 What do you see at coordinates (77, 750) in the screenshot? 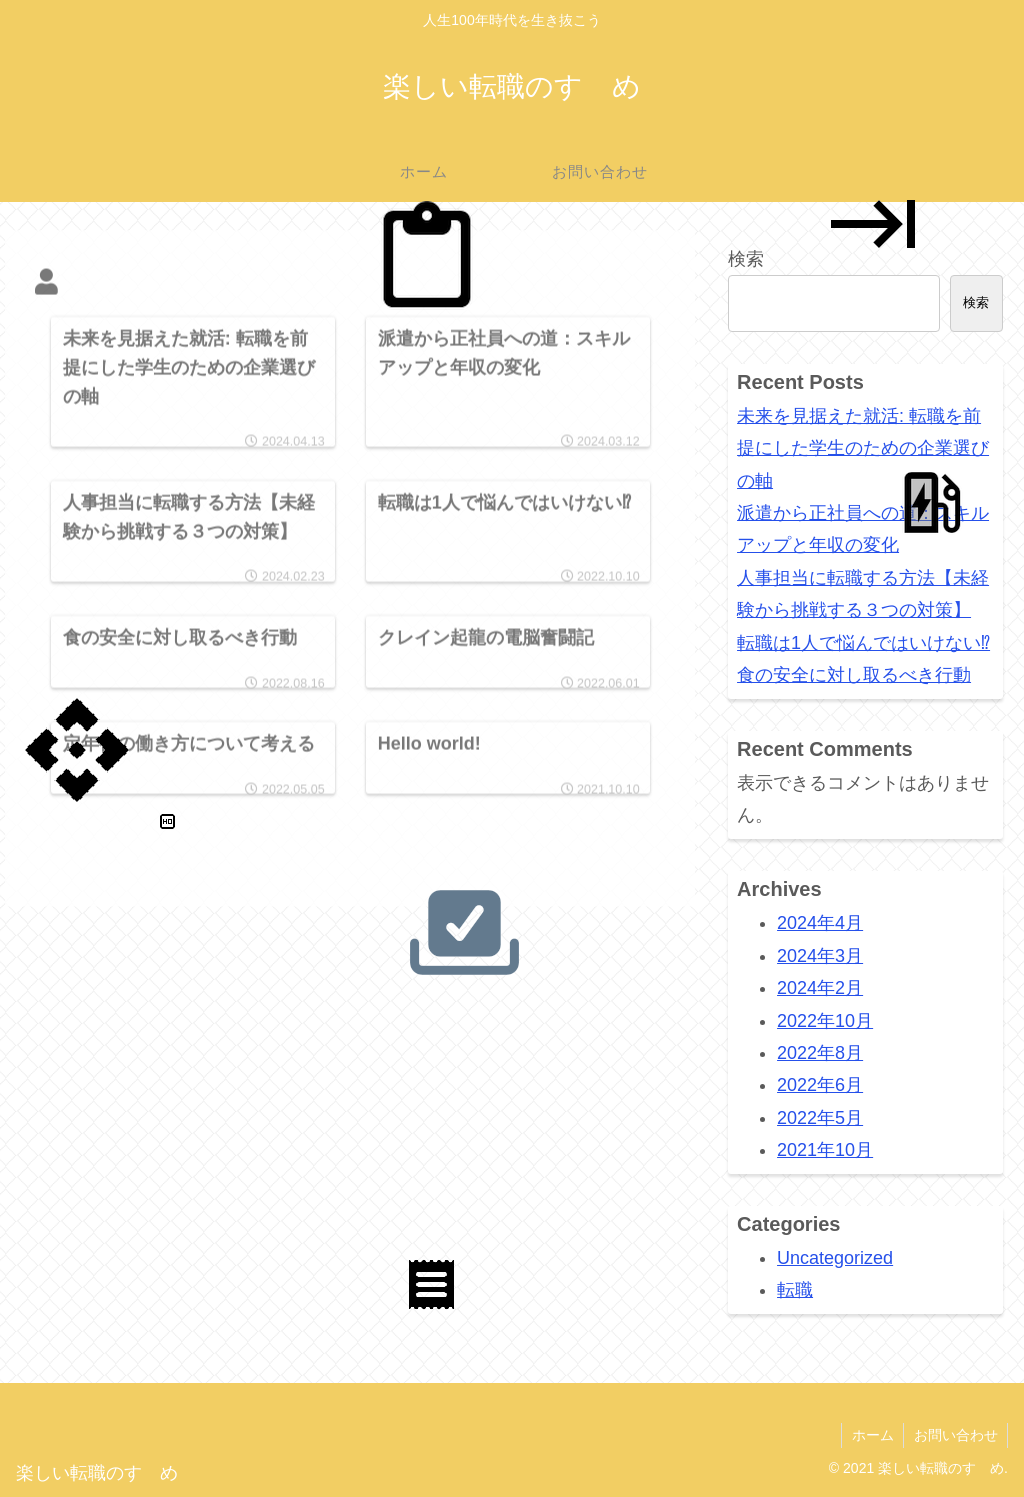
I see `access API settings or configuration` at bounding box center [77, 750].